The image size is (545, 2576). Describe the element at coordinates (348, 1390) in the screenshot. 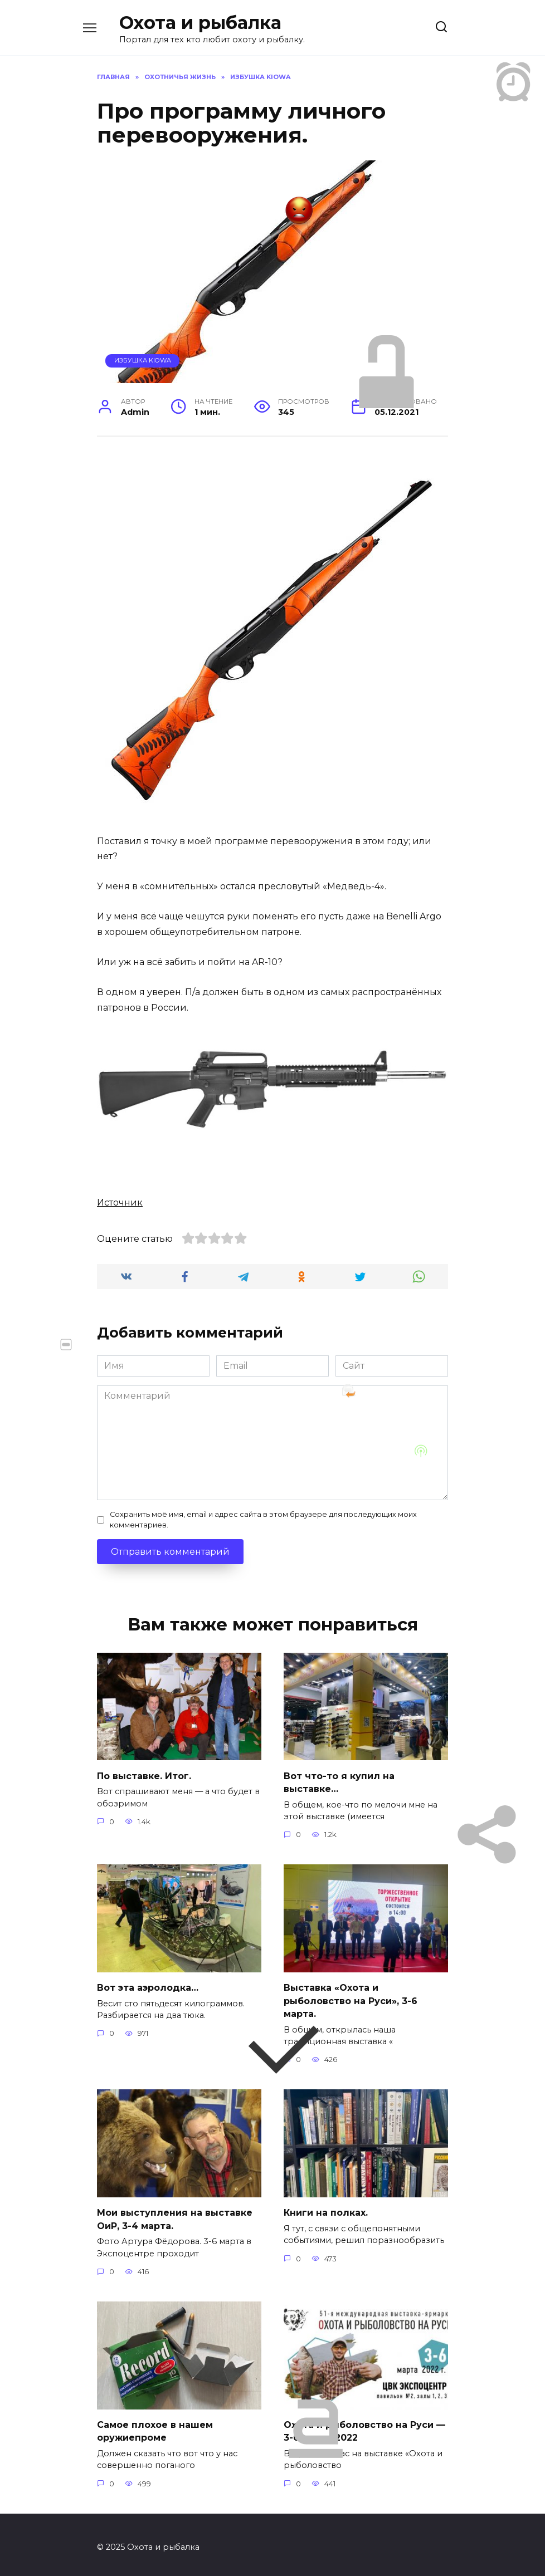

I see `indicates a replied email message` at that location.